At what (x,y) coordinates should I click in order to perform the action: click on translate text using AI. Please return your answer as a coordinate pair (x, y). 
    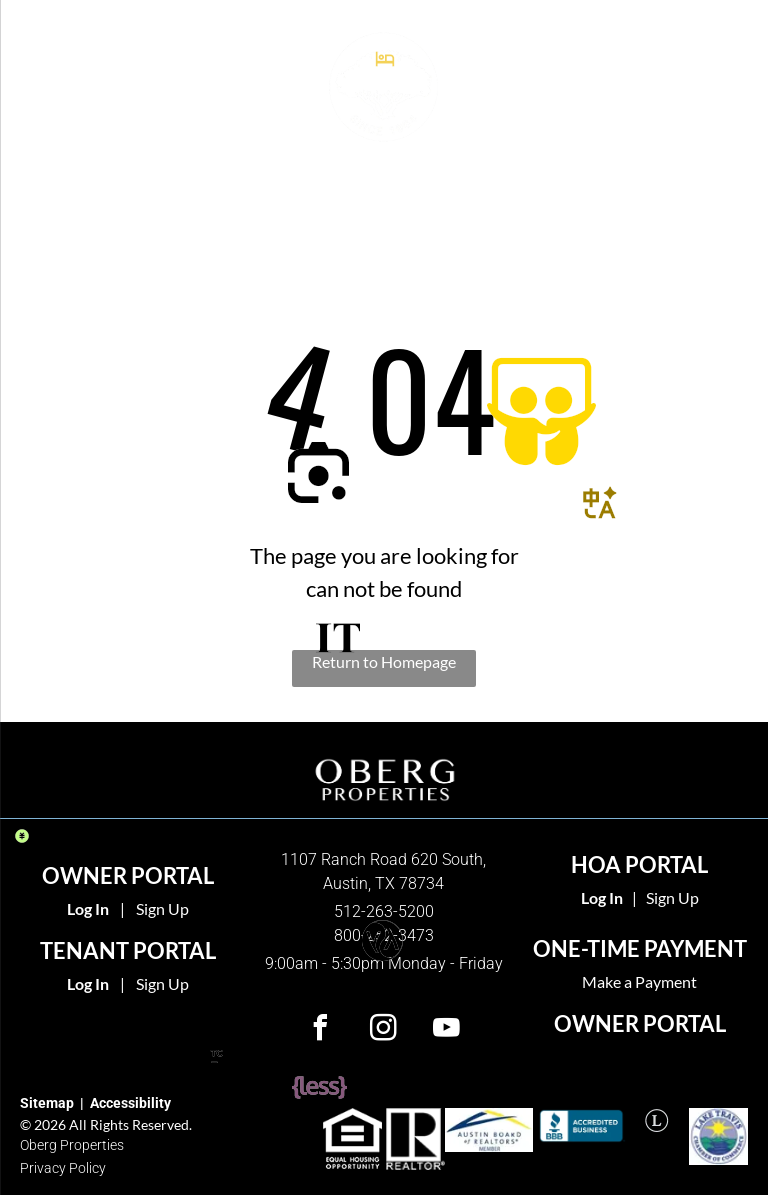
    Looking at the image, I should click on (599, 504).